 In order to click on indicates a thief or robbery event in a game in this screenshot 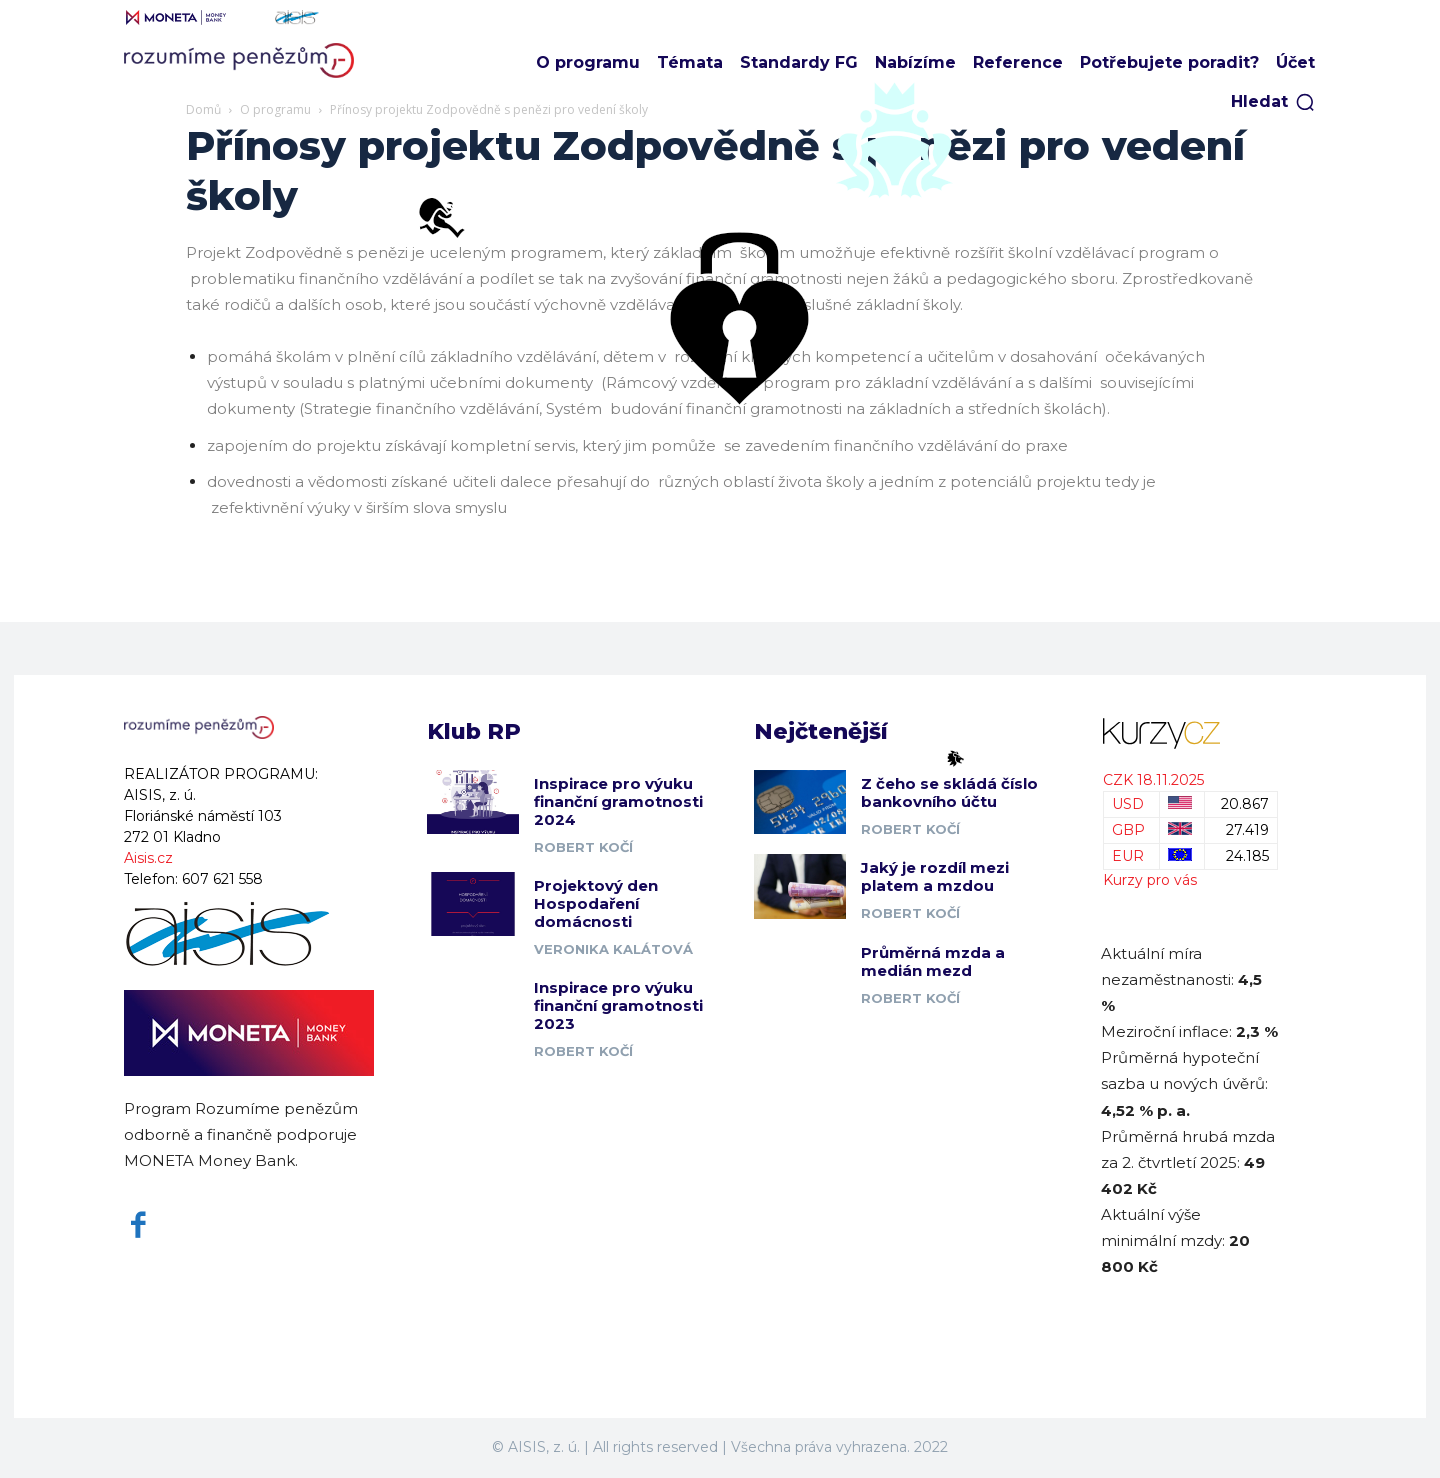, I will do `click(442, 218)`.